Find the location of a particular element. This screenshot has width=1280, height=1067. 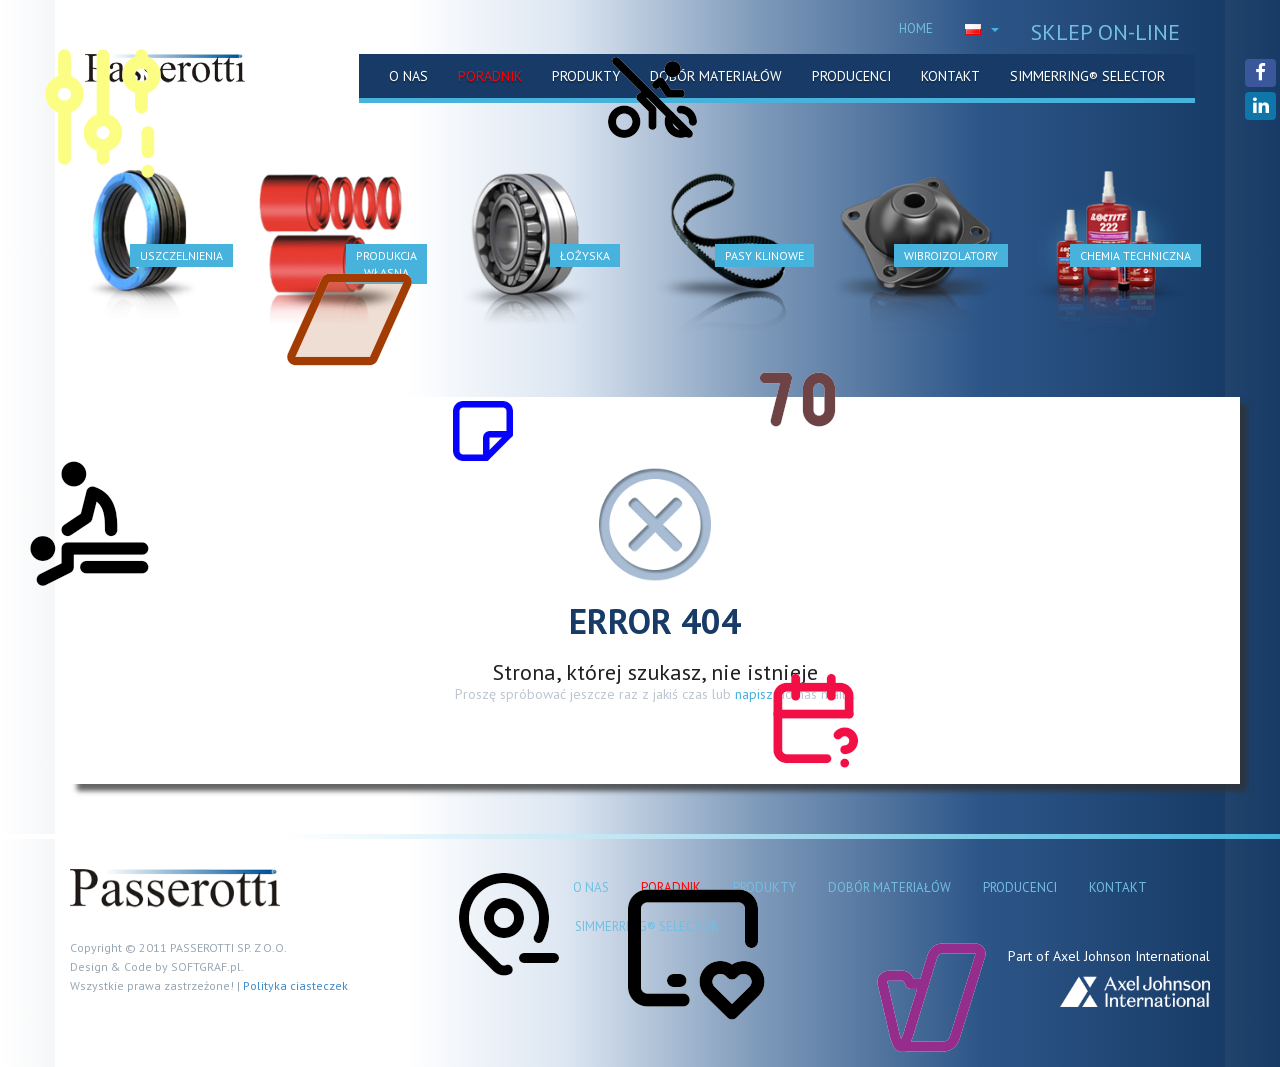

access massage or spa services is located at coordinates (92, 517).